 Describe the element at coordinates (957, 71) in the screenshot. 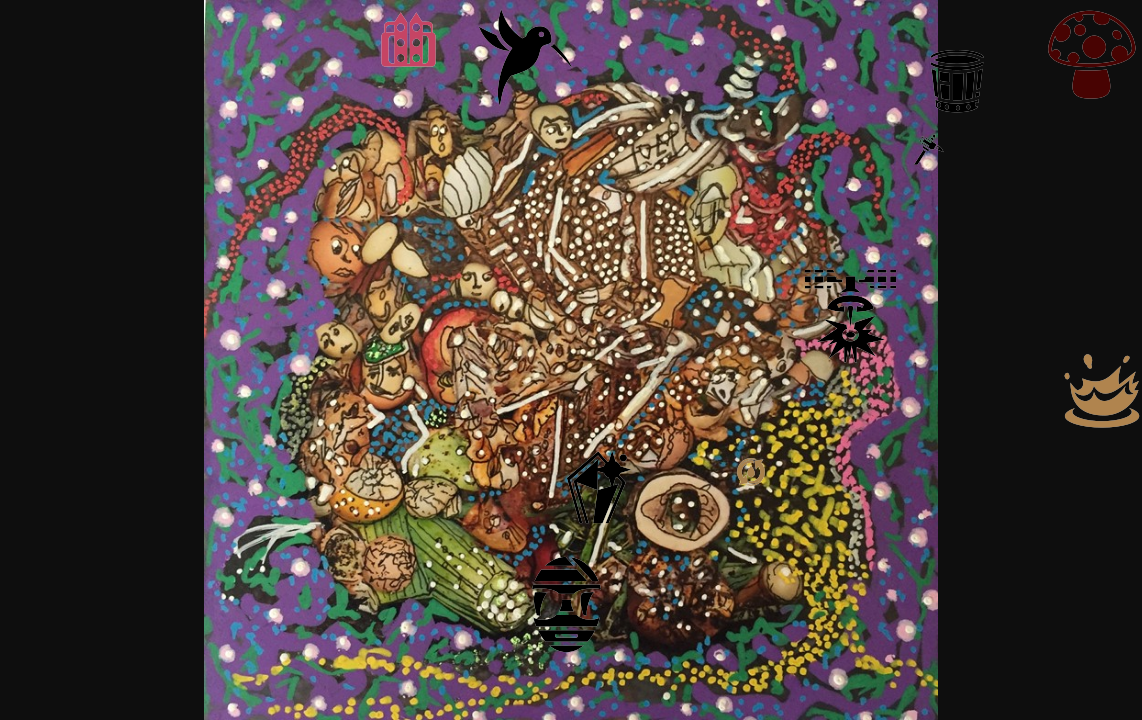

I see `empty inventory or storage container` at that location.